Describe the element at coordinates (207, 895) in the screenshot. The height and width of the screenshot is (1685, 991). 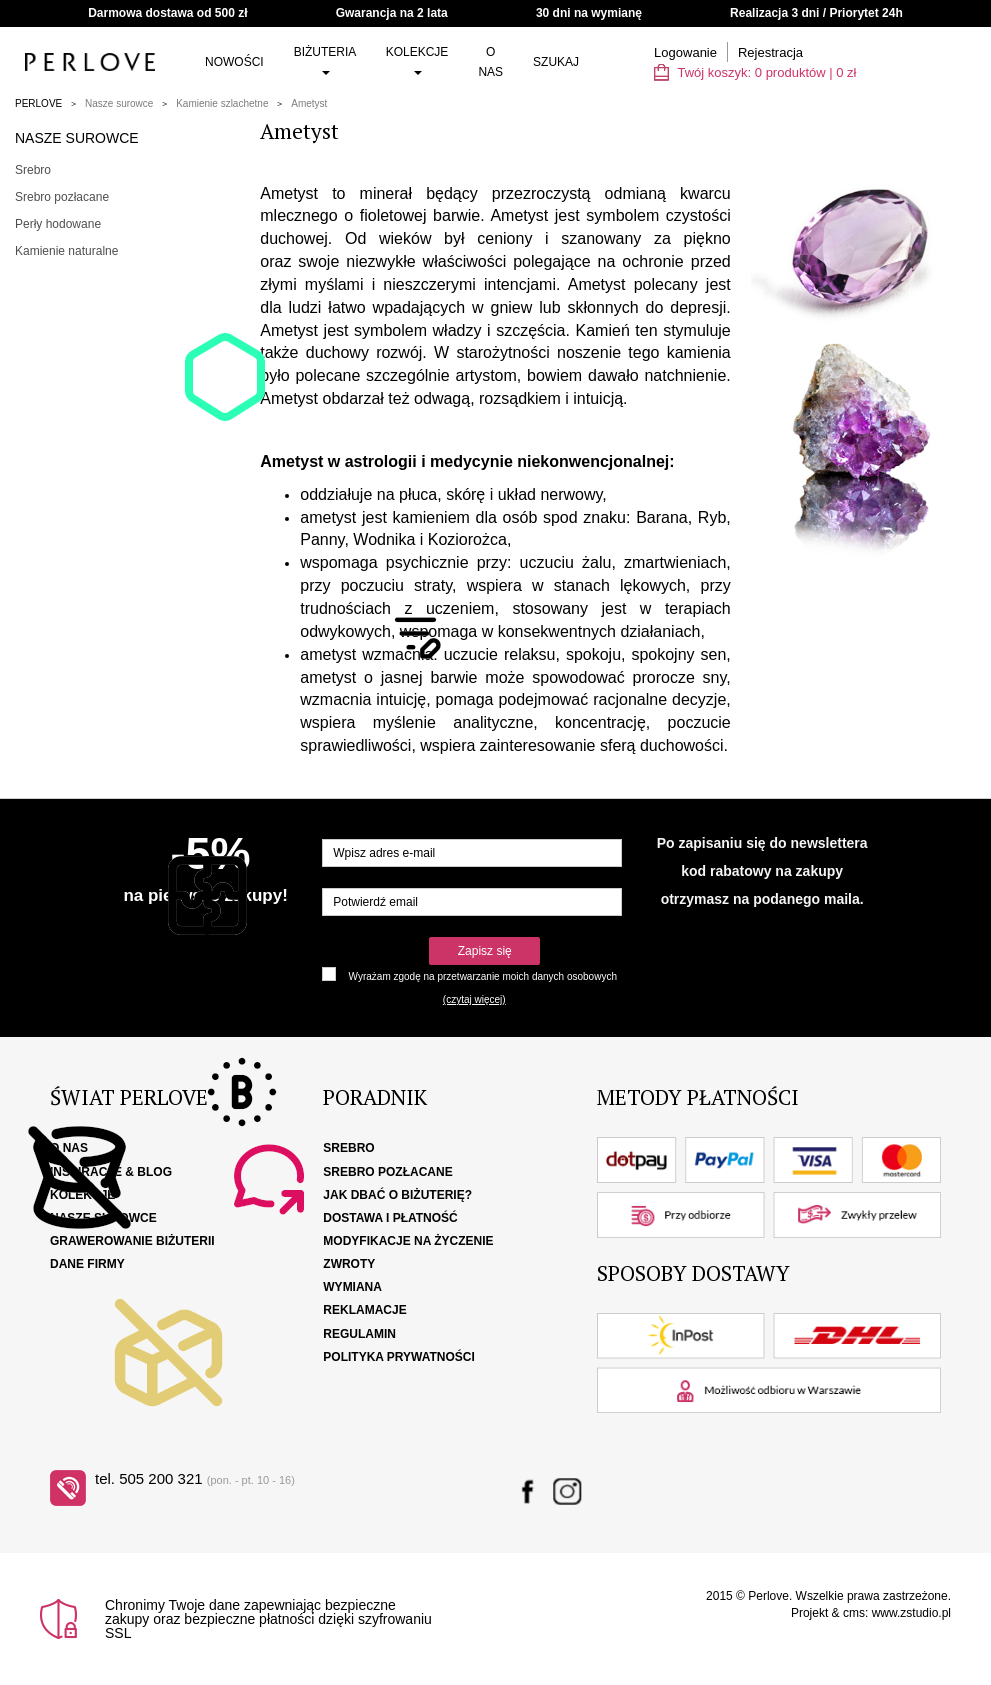
I see `access extensions or plugins` at that location.